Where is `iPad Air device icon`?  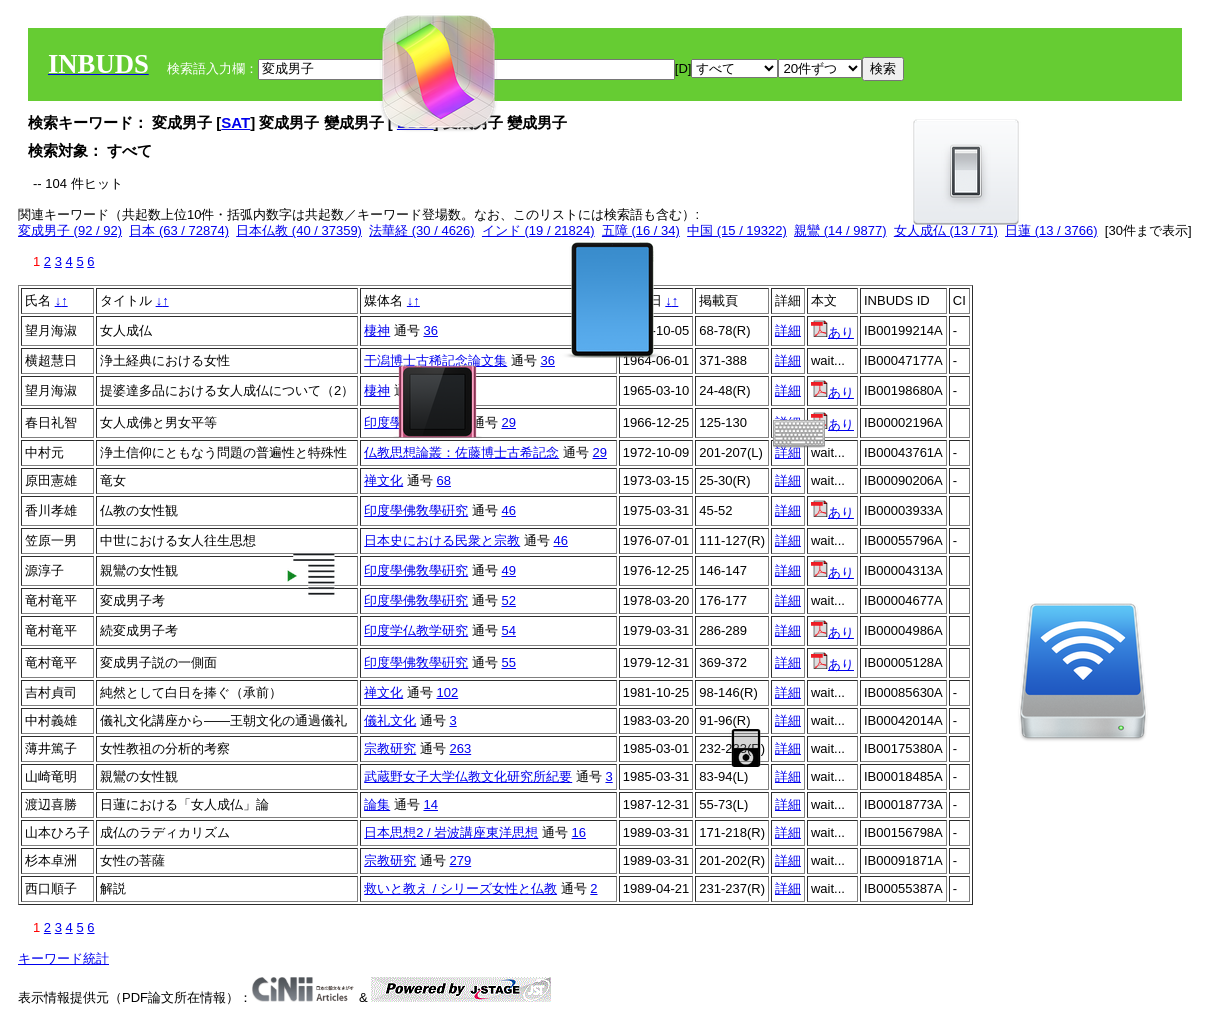
iPad Air device icon is located at coordinates (612, 300).